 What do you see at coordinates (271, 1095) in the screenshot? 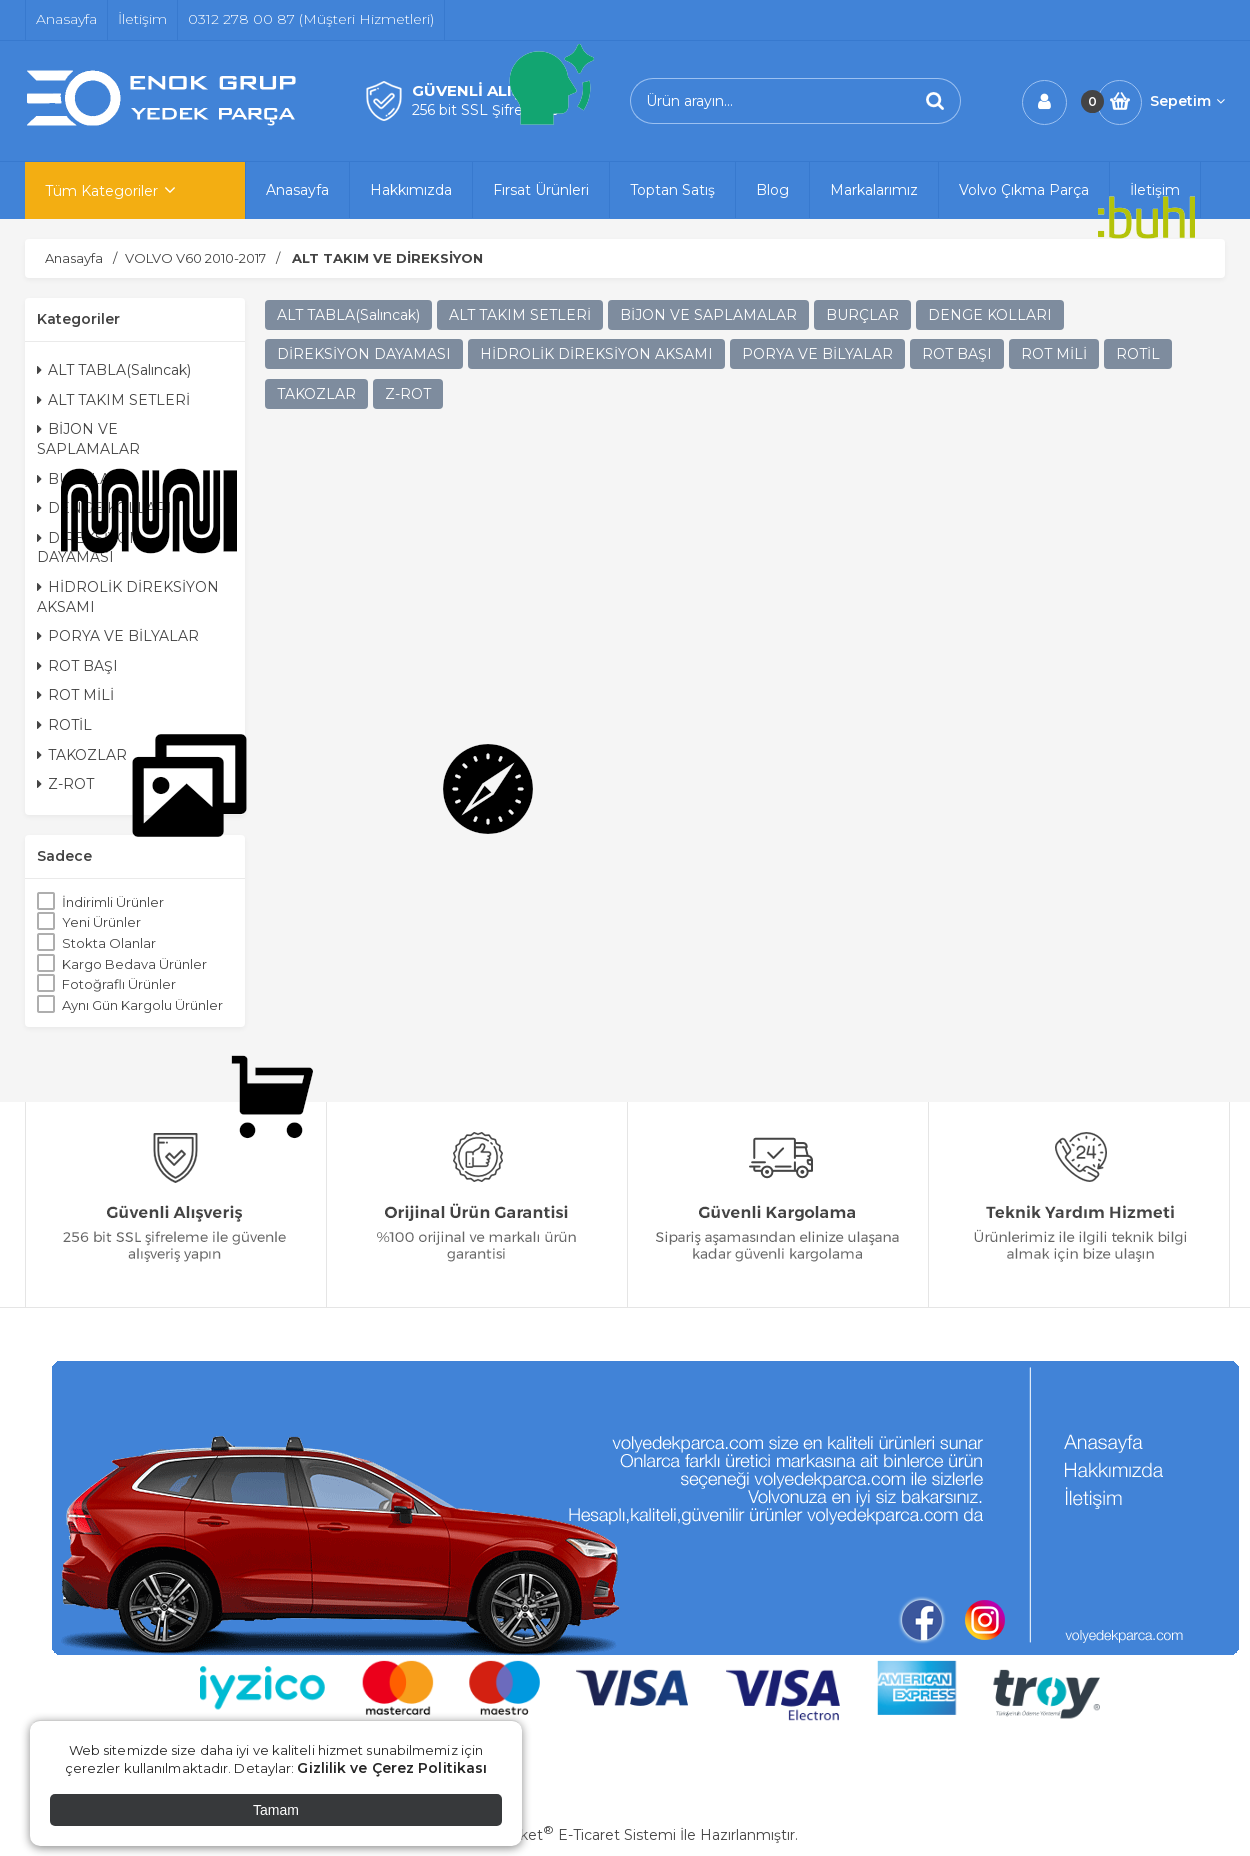
I see `view your shopping cart` at bounding box center [271, 1095].